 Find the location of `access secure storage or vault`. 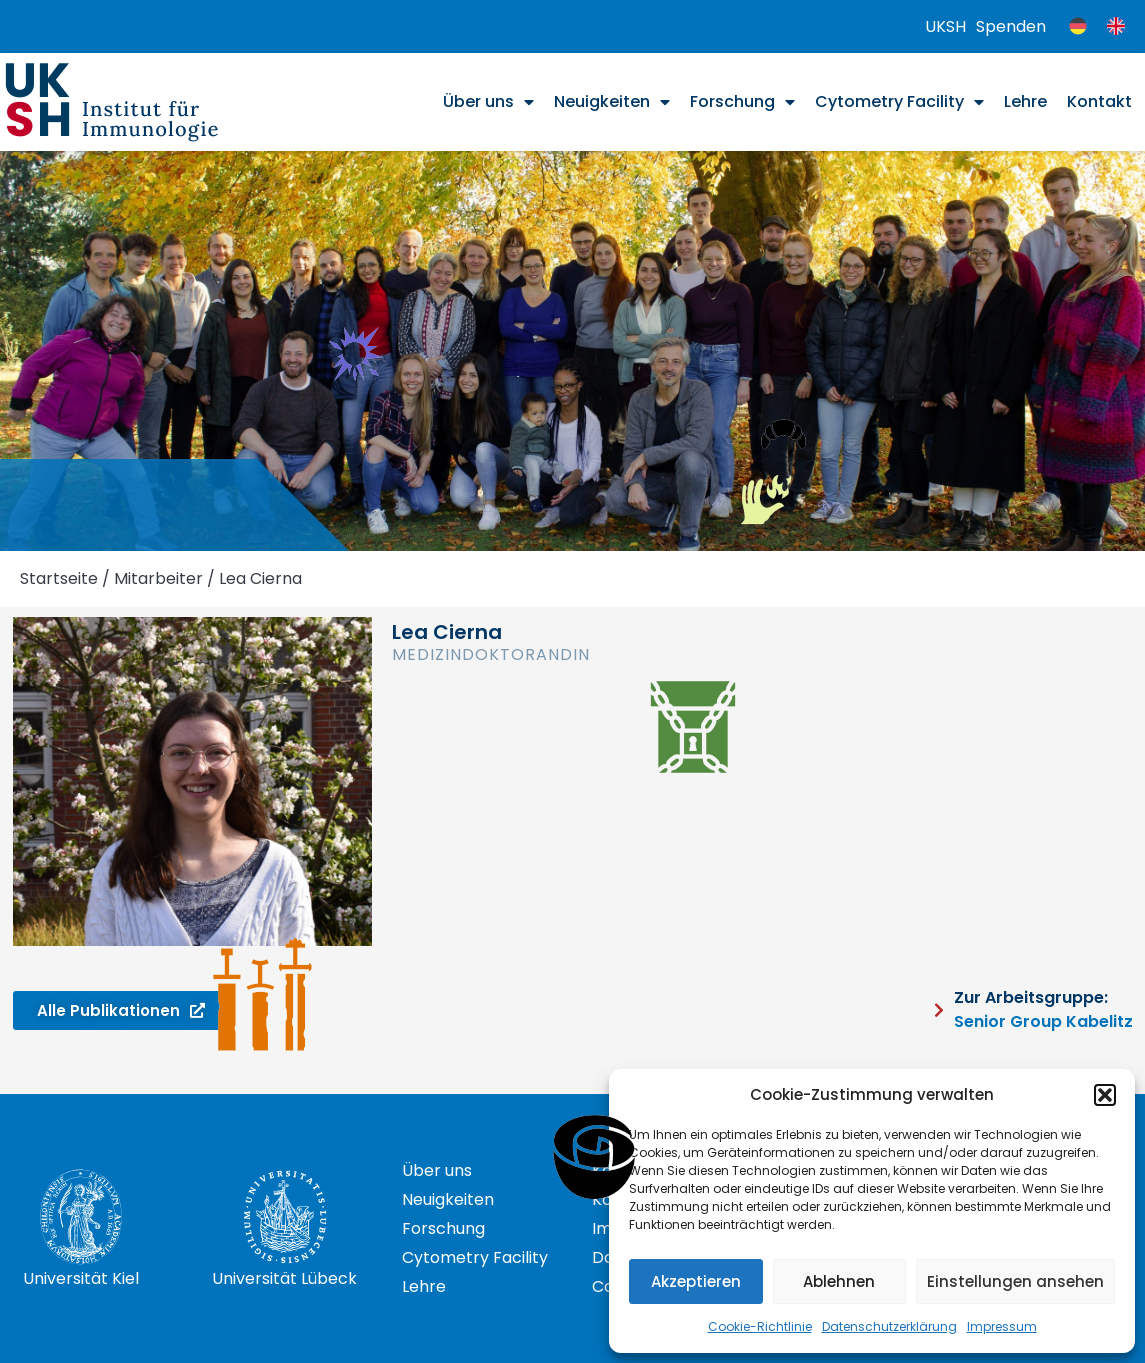

access secure storage or vault is located at coordinates (693, 727).